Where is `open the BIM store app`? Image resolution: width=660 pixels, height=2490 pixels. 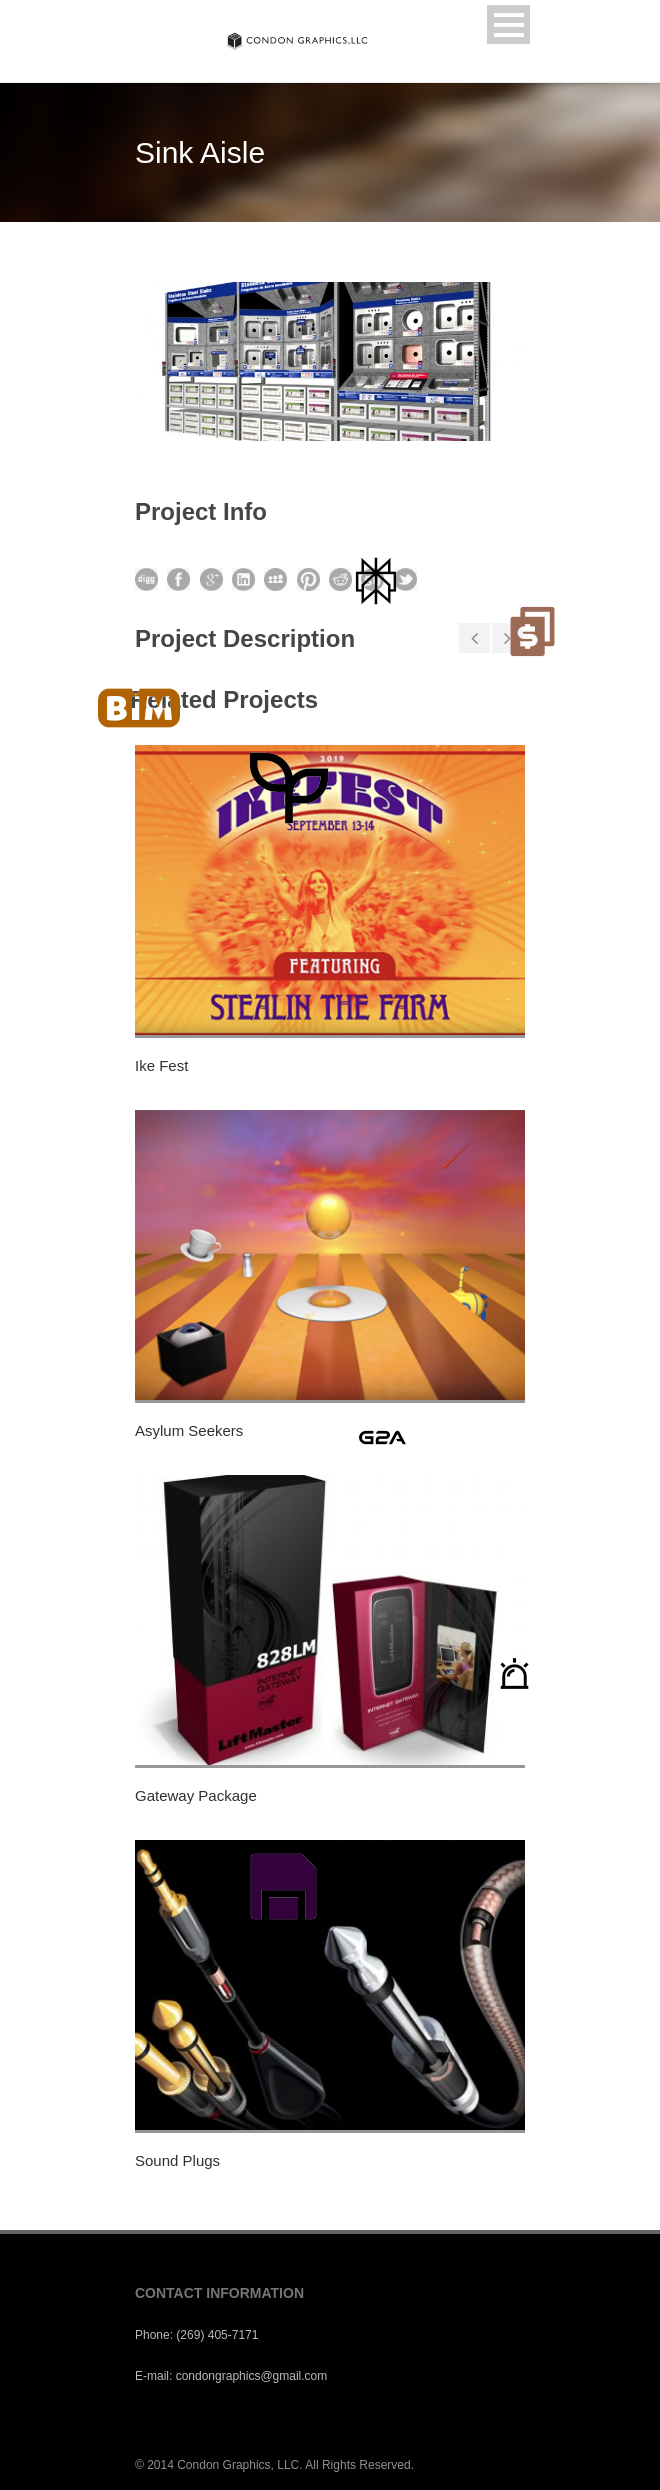
open the BIM store app is located at coordinates (139, 708).